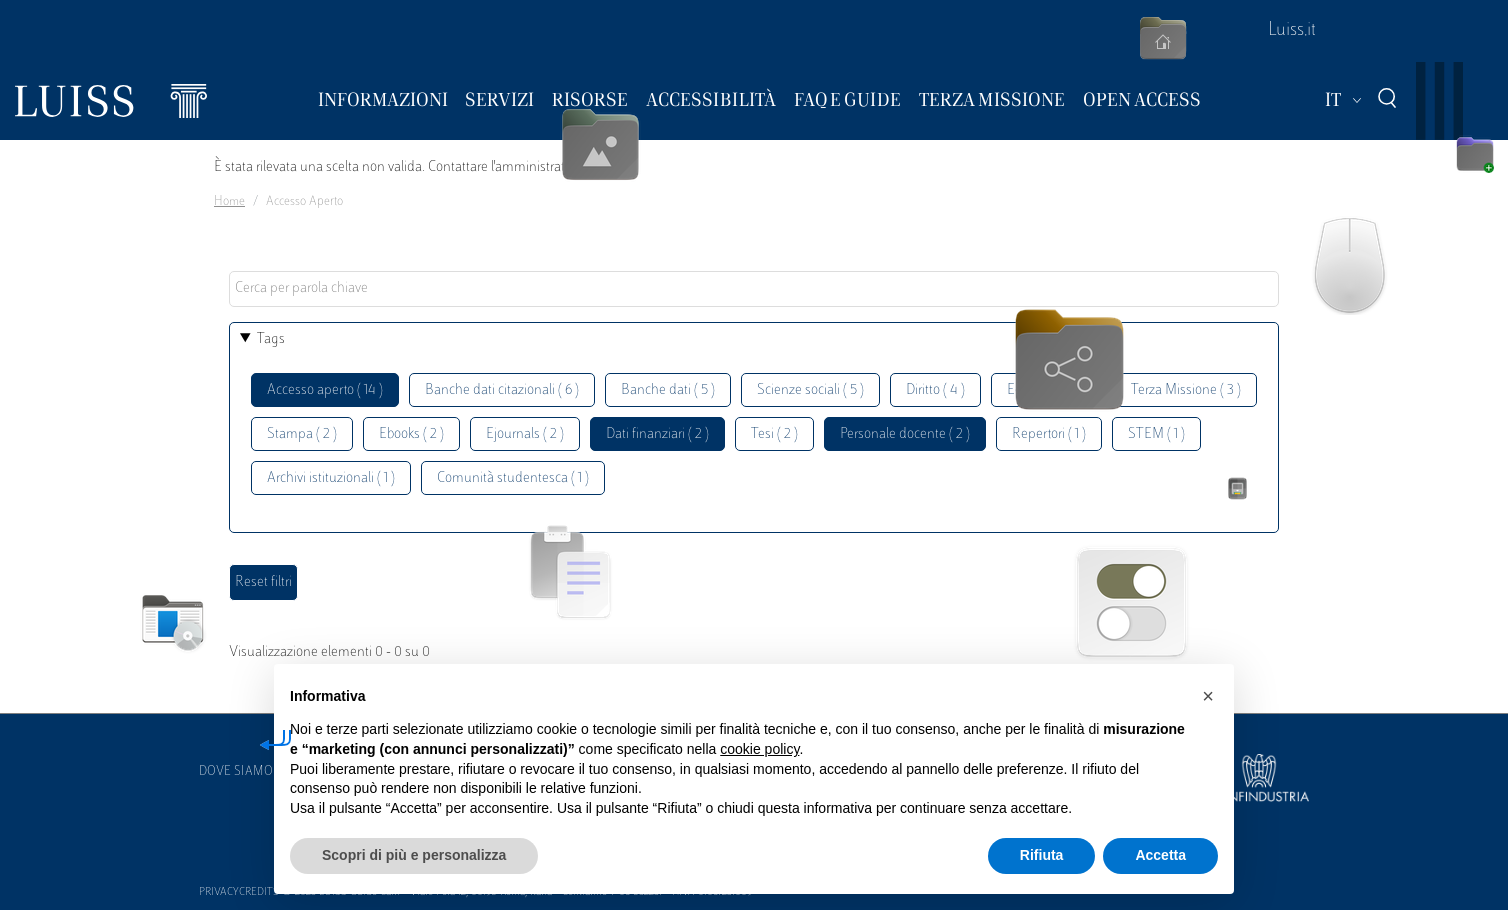 The image size is (1508, 910). Describe the element at coordinates (1069, 359) in the screenshot. I see `open your public shared folder` at that location.